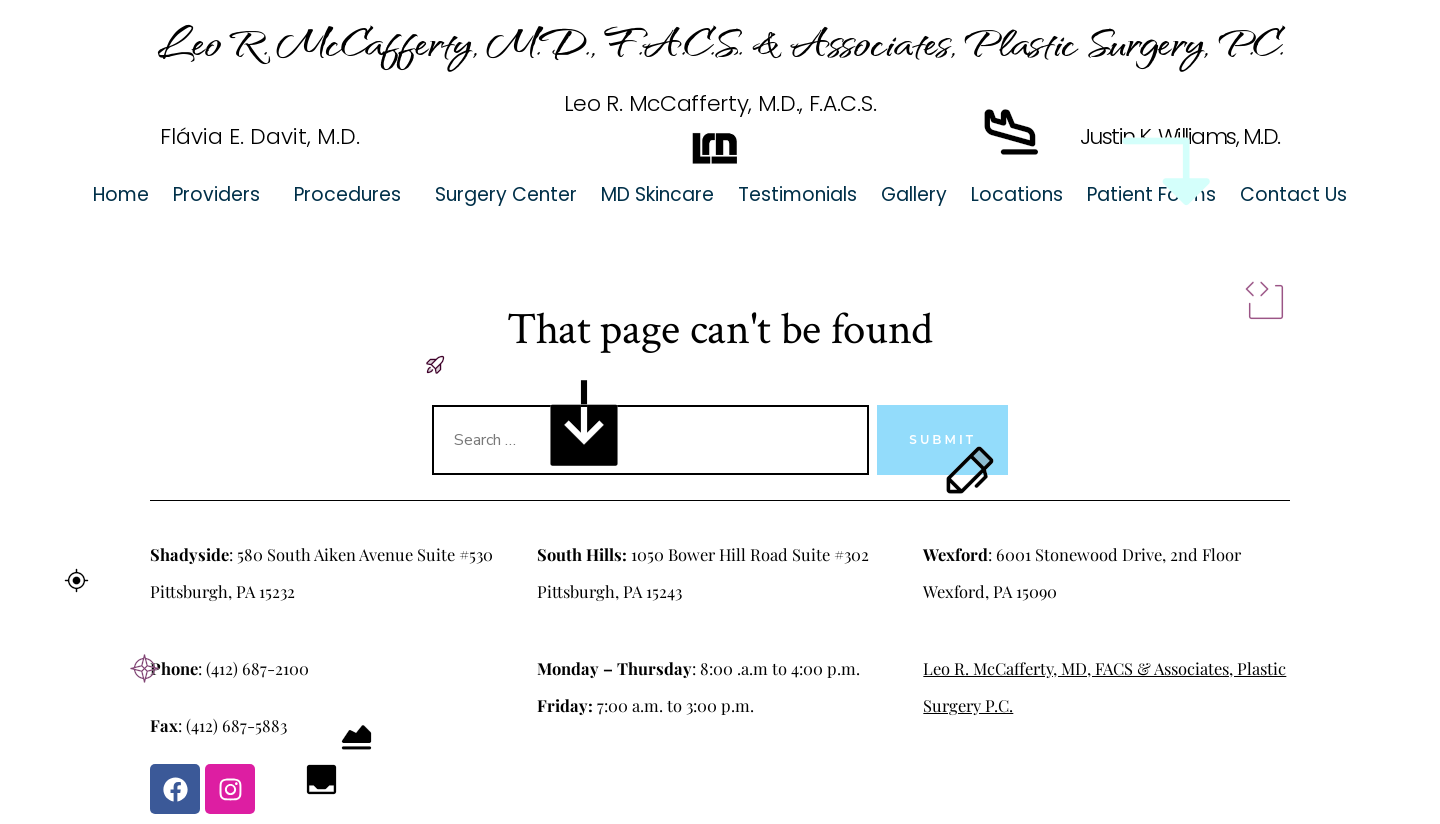 The height and width of the screenshot is (824, 1440). I want to click on download a file to your device, so click(584, 423).